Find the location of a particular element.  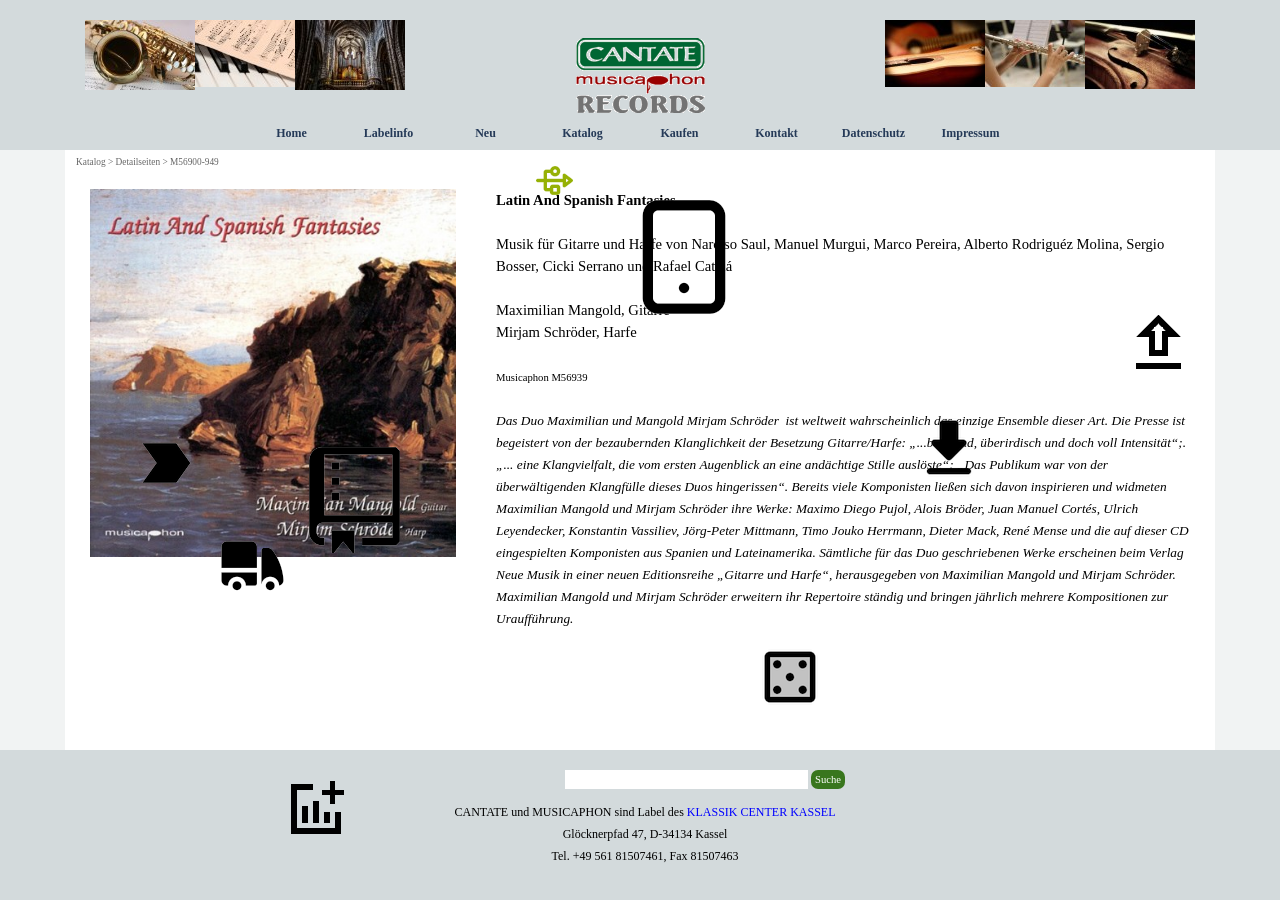

access casino or gambling games is located at coordinates (790, 677).